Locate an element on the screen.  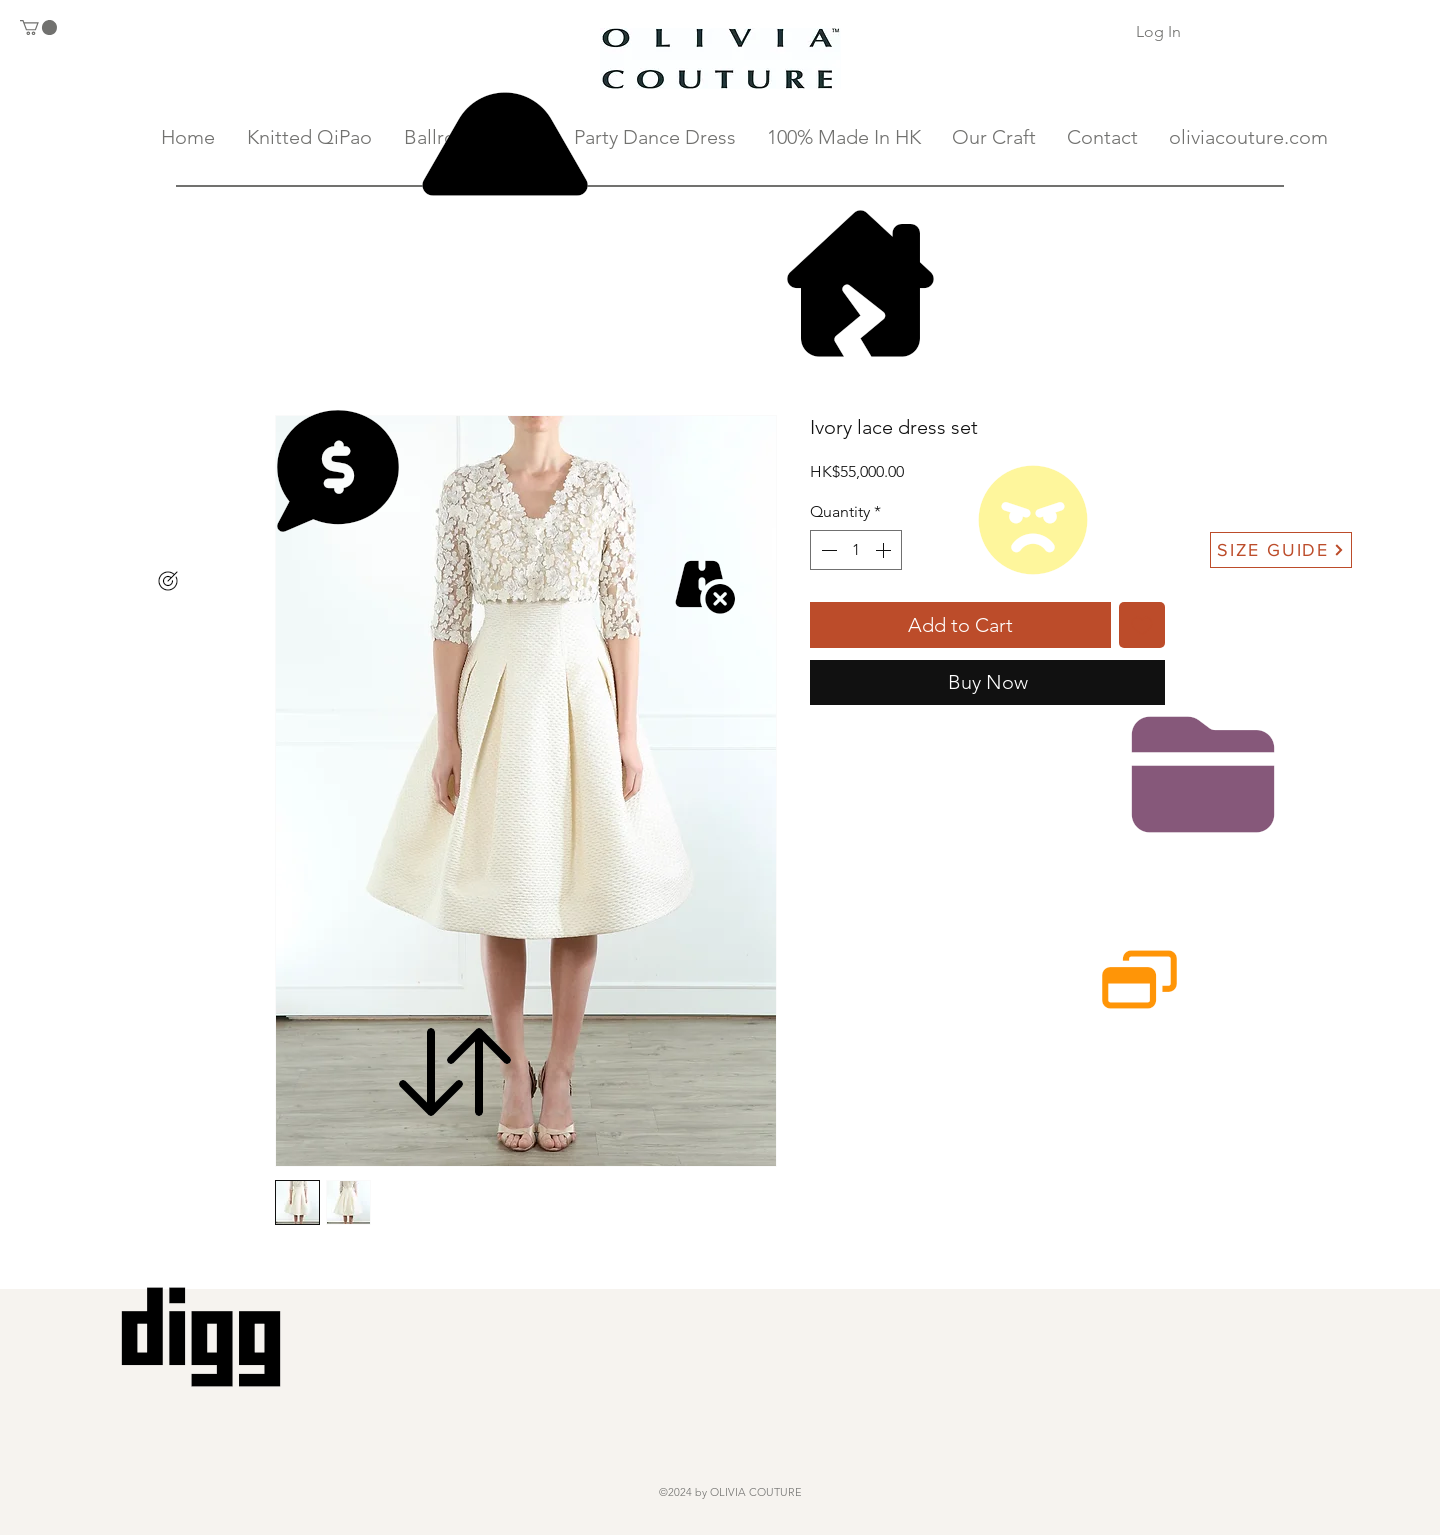
set a goal or target is located at coordinates (168, 581).